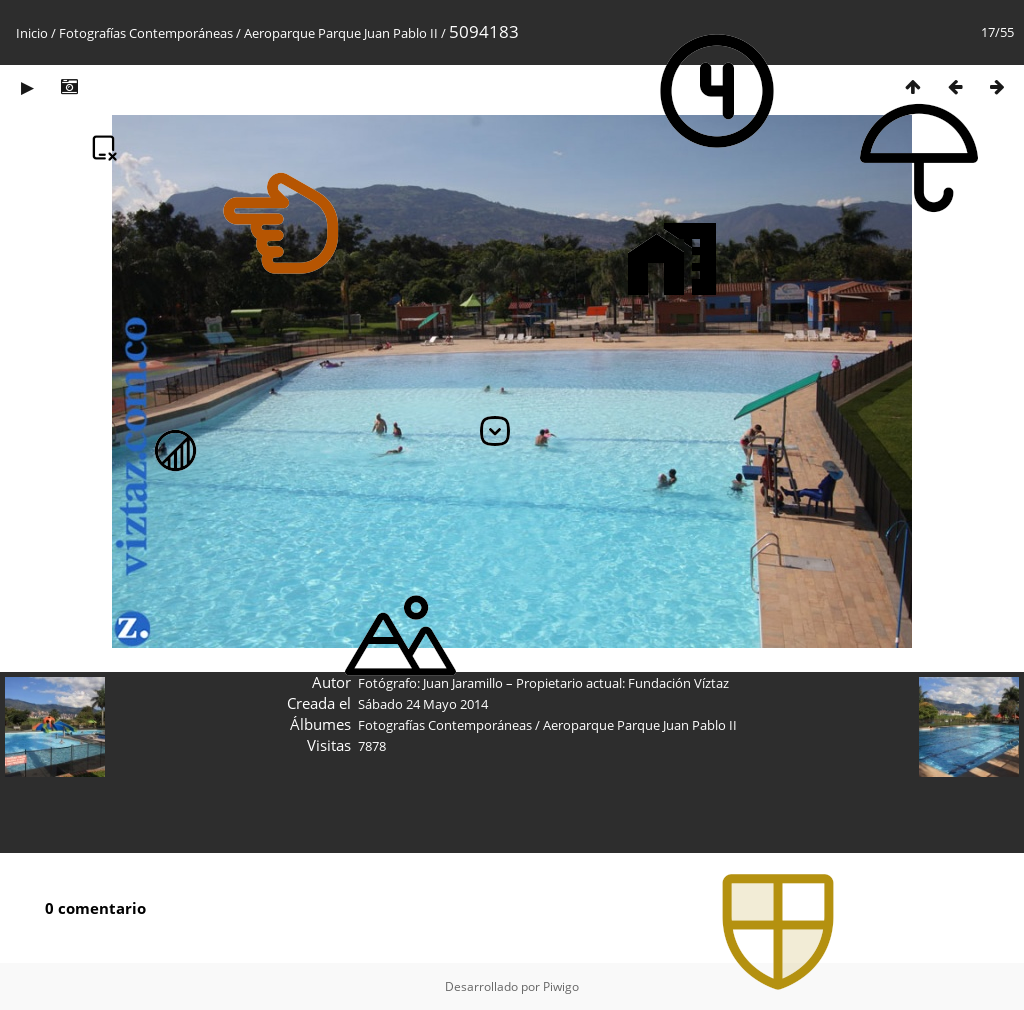  What do you see at coordinates (672, 259) in the screenshot?
I see `switch between home and office mode` at bounding box center [672, 259].